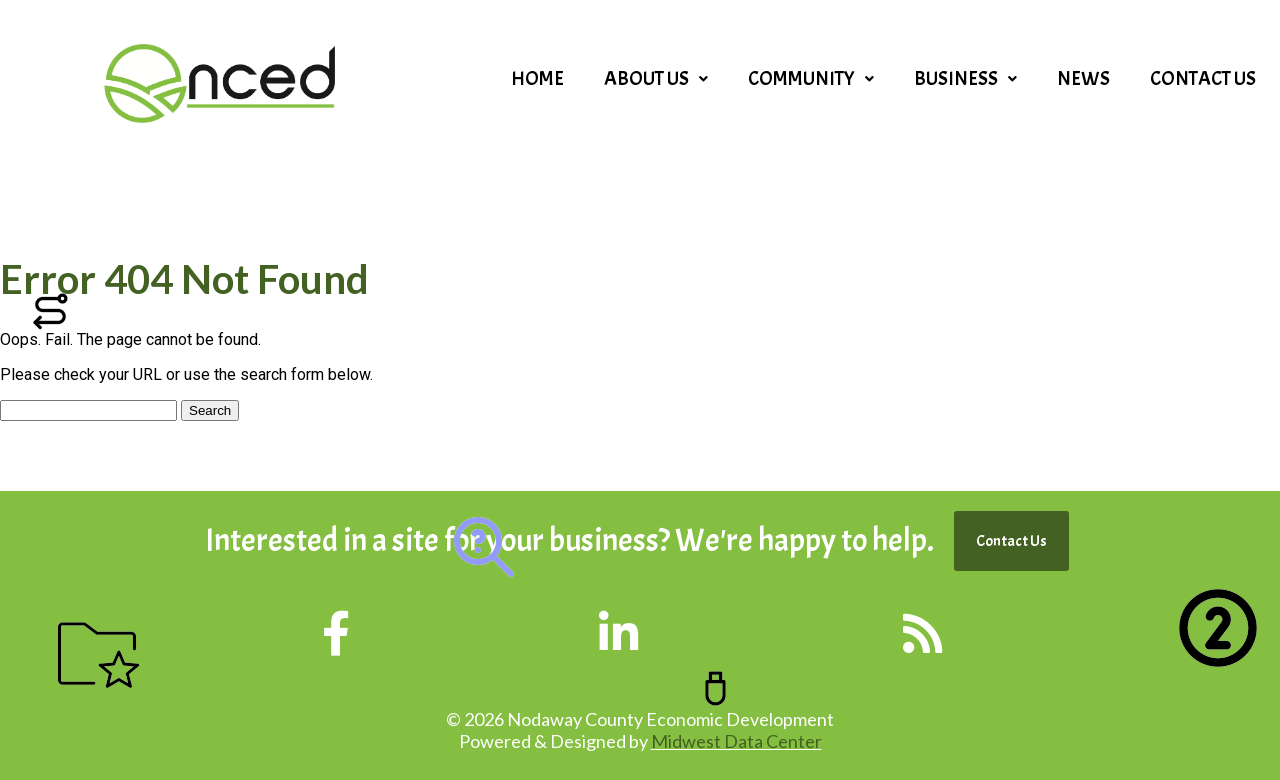  Describe the element at coordinates (484, 547) in the screenshot. I see `search help or FAQ` at that location.